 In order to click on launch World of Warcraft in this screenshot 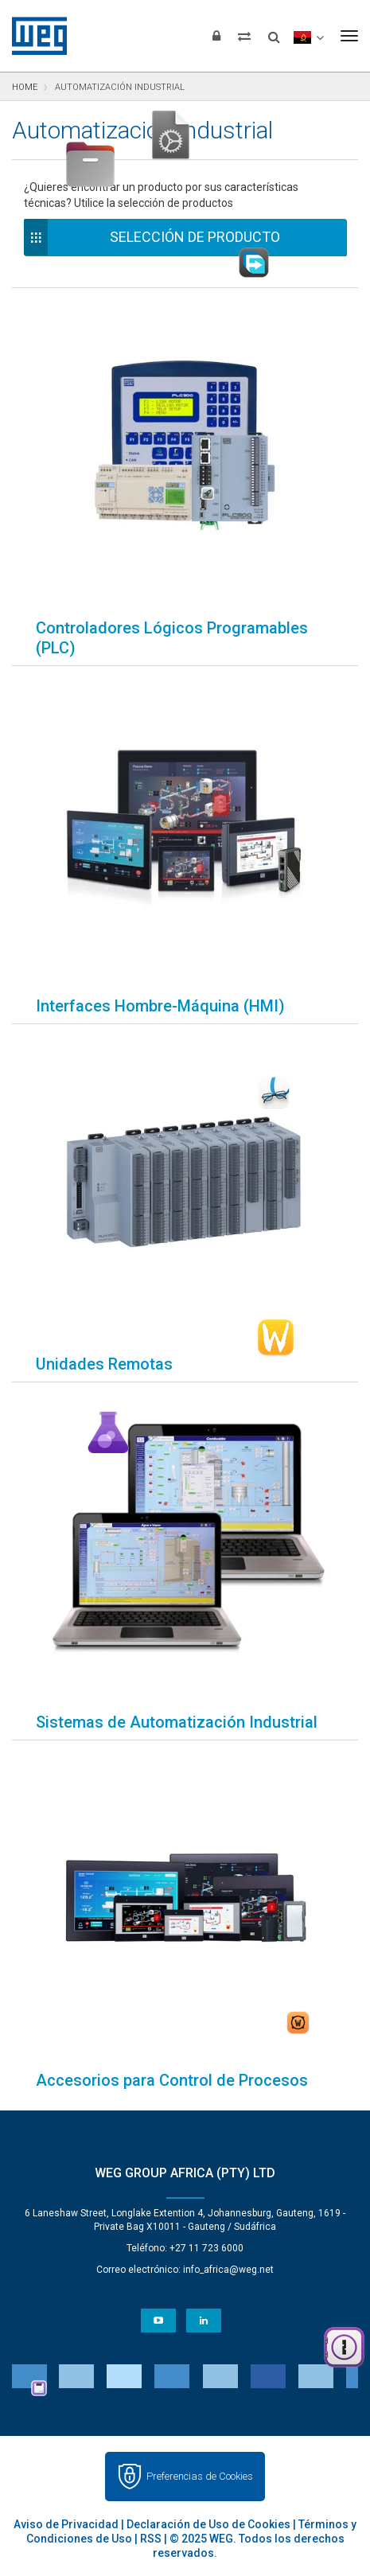, I will do `click(298, 2022)`.